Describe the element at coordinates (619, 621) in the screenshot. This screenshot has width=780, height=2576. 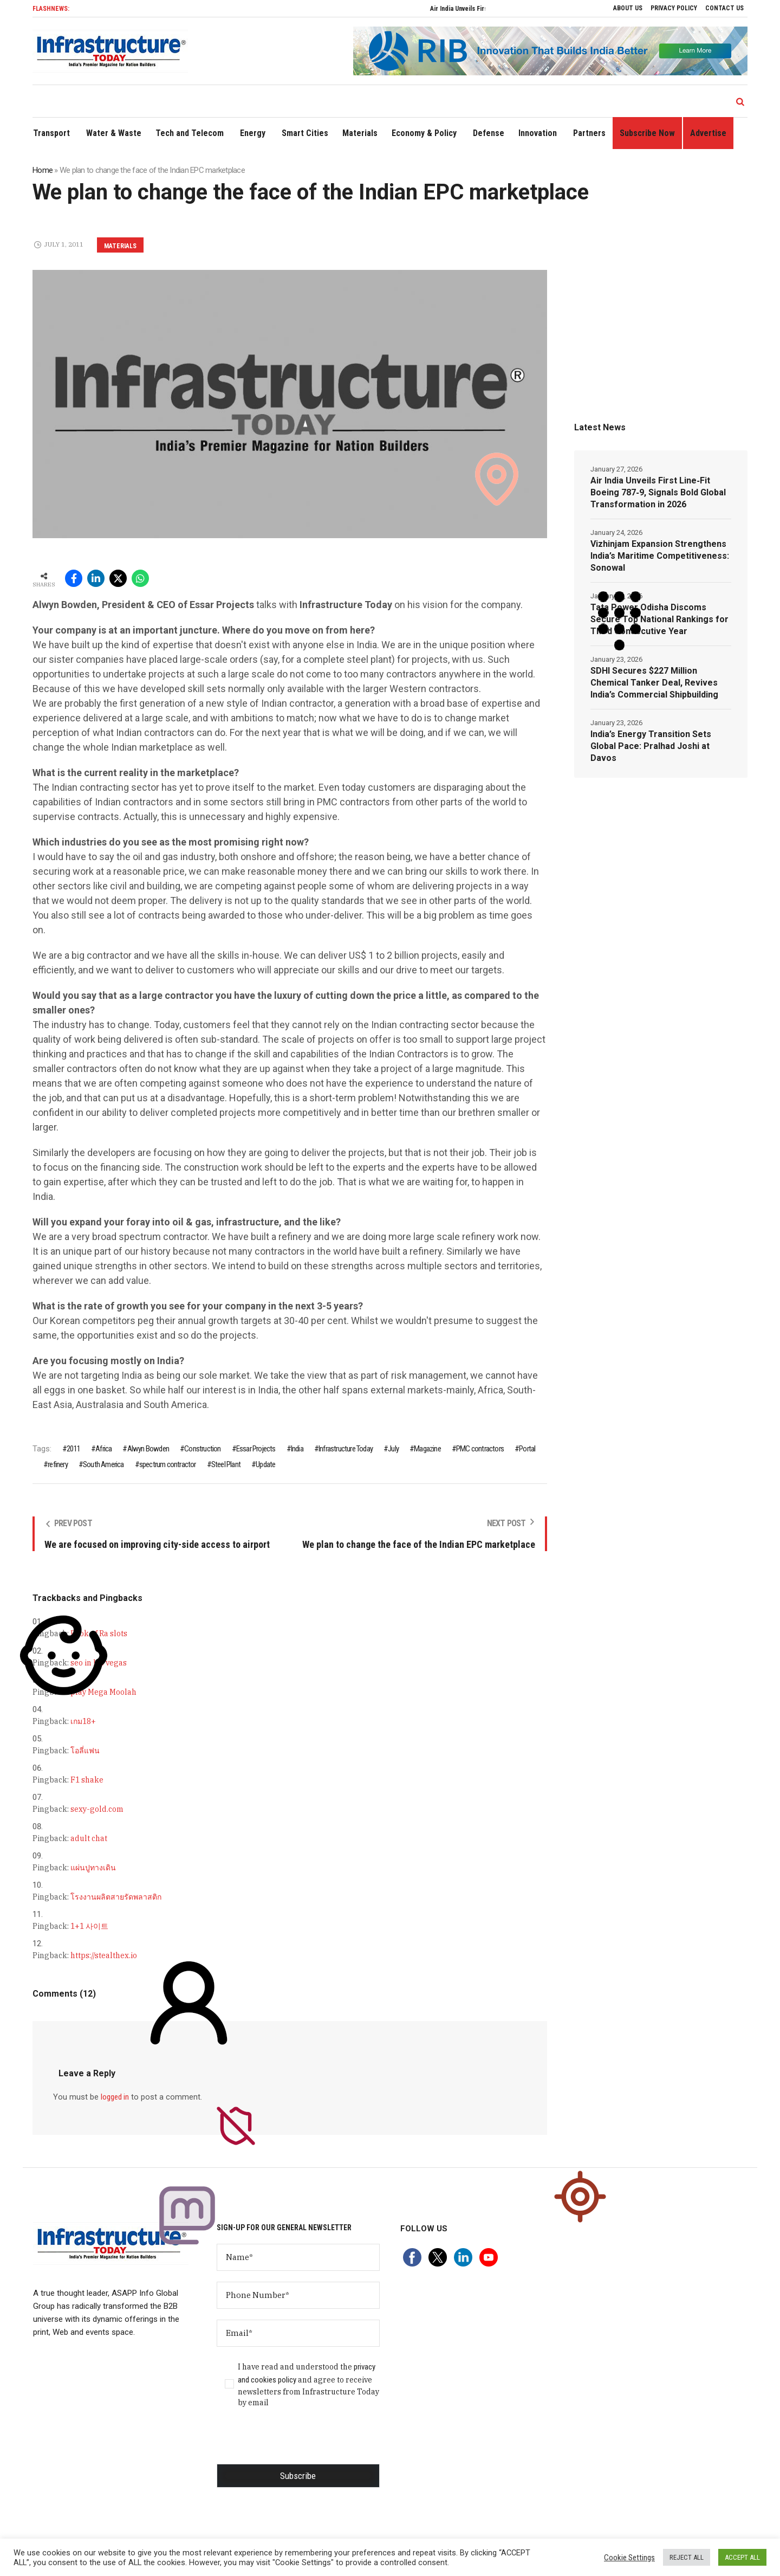
I see `open the phone dialpad` at that location.